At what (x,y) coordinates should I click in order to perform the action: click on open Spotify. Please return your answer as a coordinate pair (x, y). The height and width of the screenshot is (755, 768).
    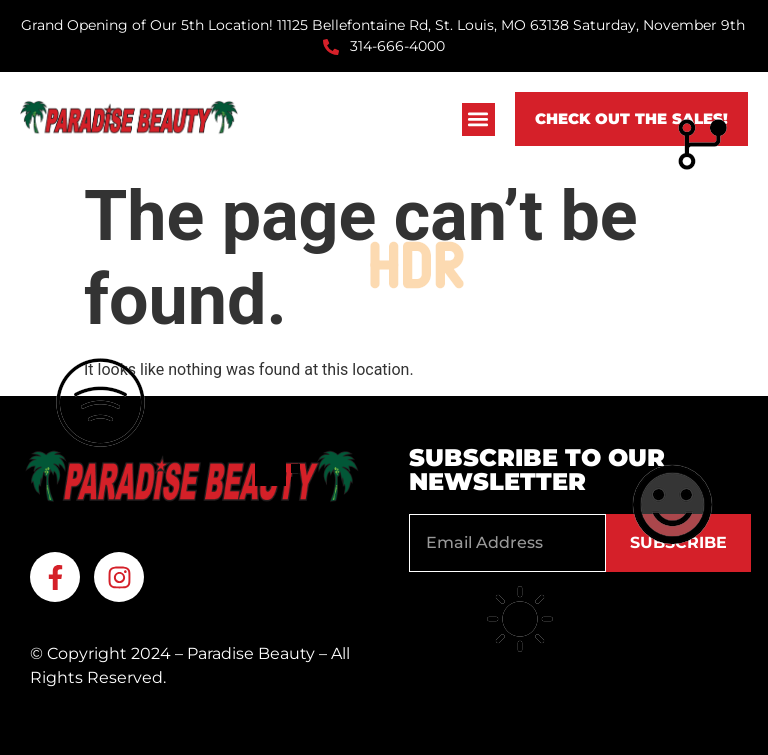
    Looking at the image, I should click on (100, 402).